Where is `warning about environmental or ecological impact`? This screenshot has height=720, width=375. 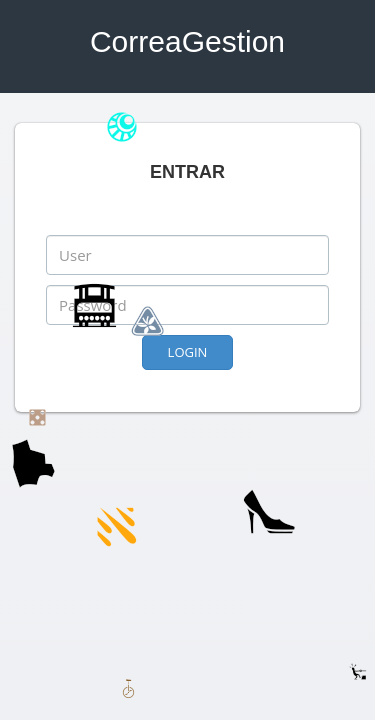 warning about environmental or ecological impact is located at coordinates (147, 322).